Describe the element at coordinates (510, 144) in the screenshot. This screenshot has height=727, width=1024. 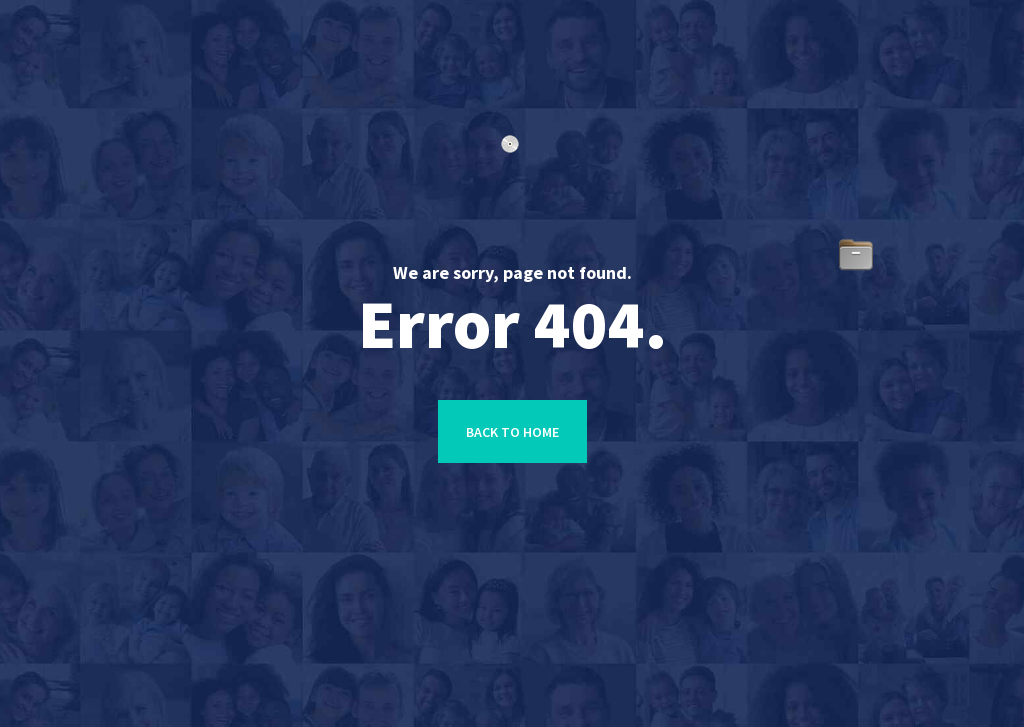
I see `indicates a CD-ROM drive or optical disc device` at that location.